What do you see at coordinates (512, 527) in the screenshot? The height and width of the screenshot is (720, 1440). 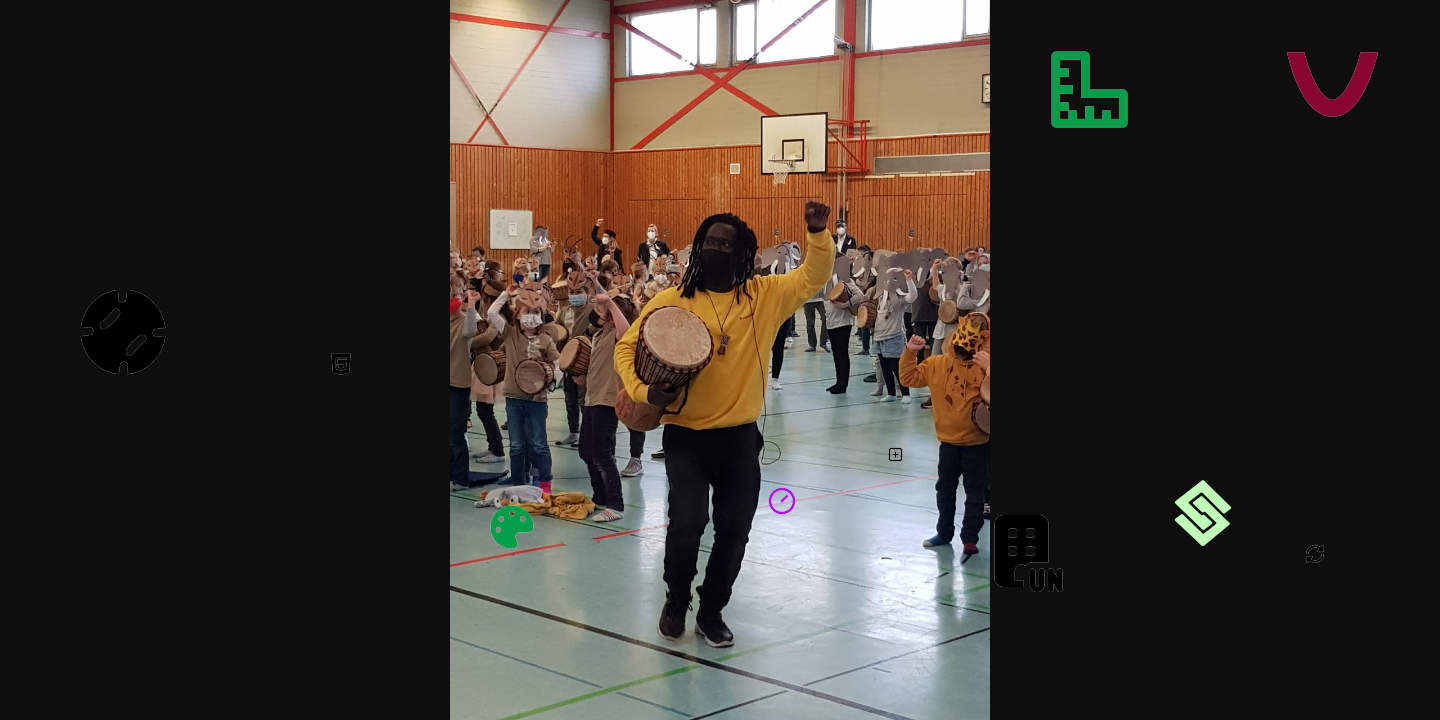 I see `access color and theme settings` at bounding box center [512, 527].